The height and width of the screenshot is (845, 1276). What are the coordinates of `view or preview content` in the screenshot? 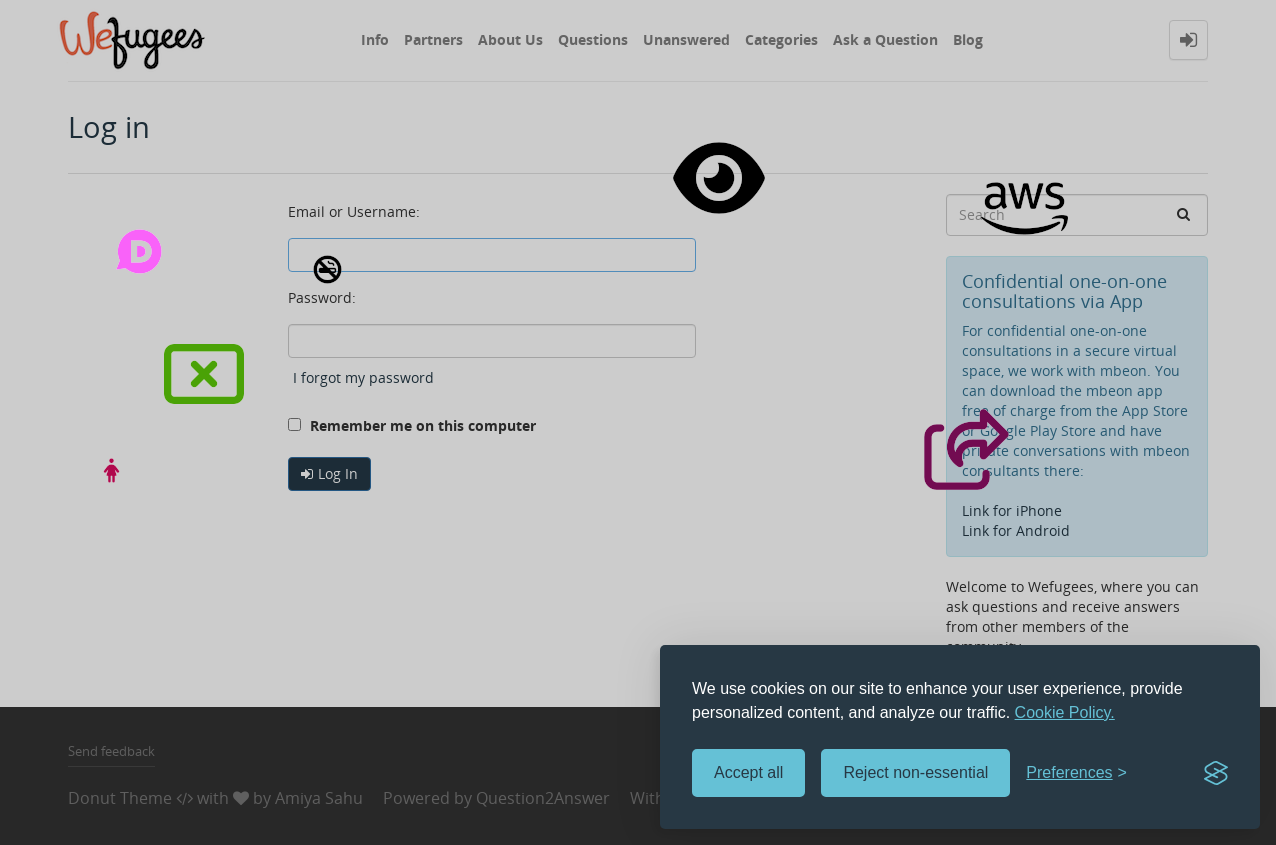 It's located at (719, 178).